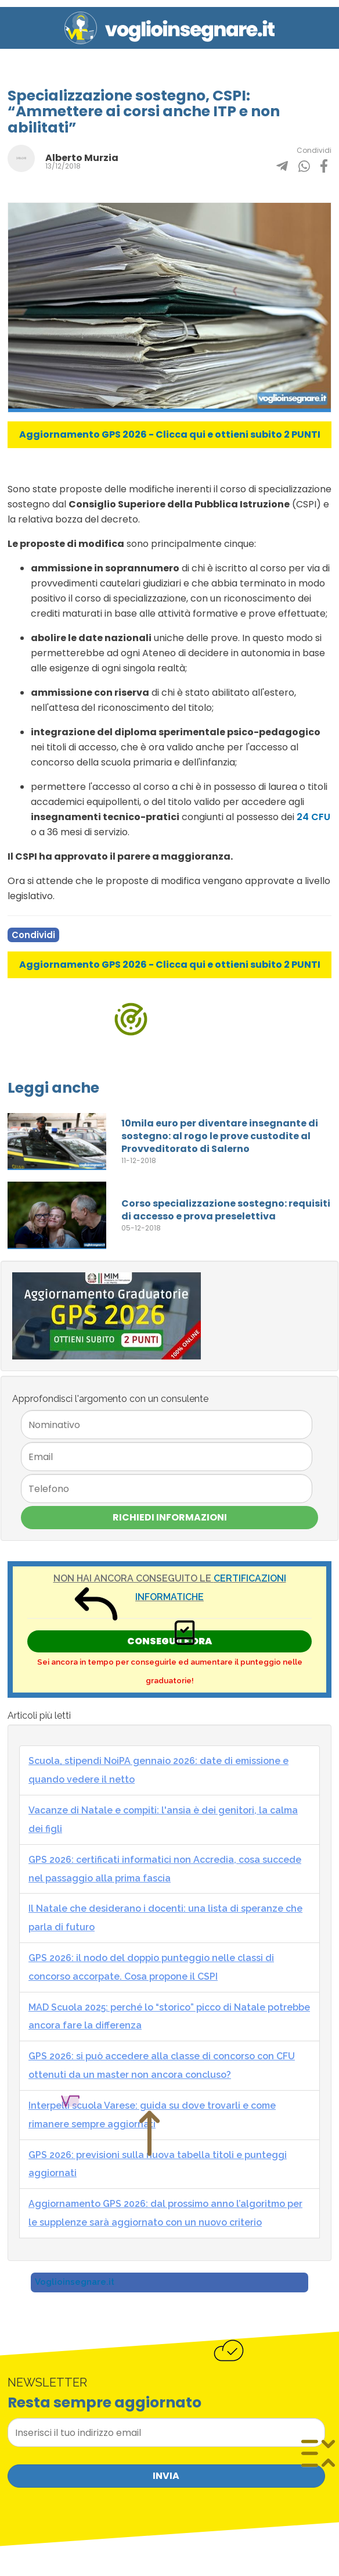 Image resolution: width=339 pixels, height=2576 pixels. Describe the element at coordinates (185, 1633) in the screenshot. I see `mark a book as read or completed` at that location.